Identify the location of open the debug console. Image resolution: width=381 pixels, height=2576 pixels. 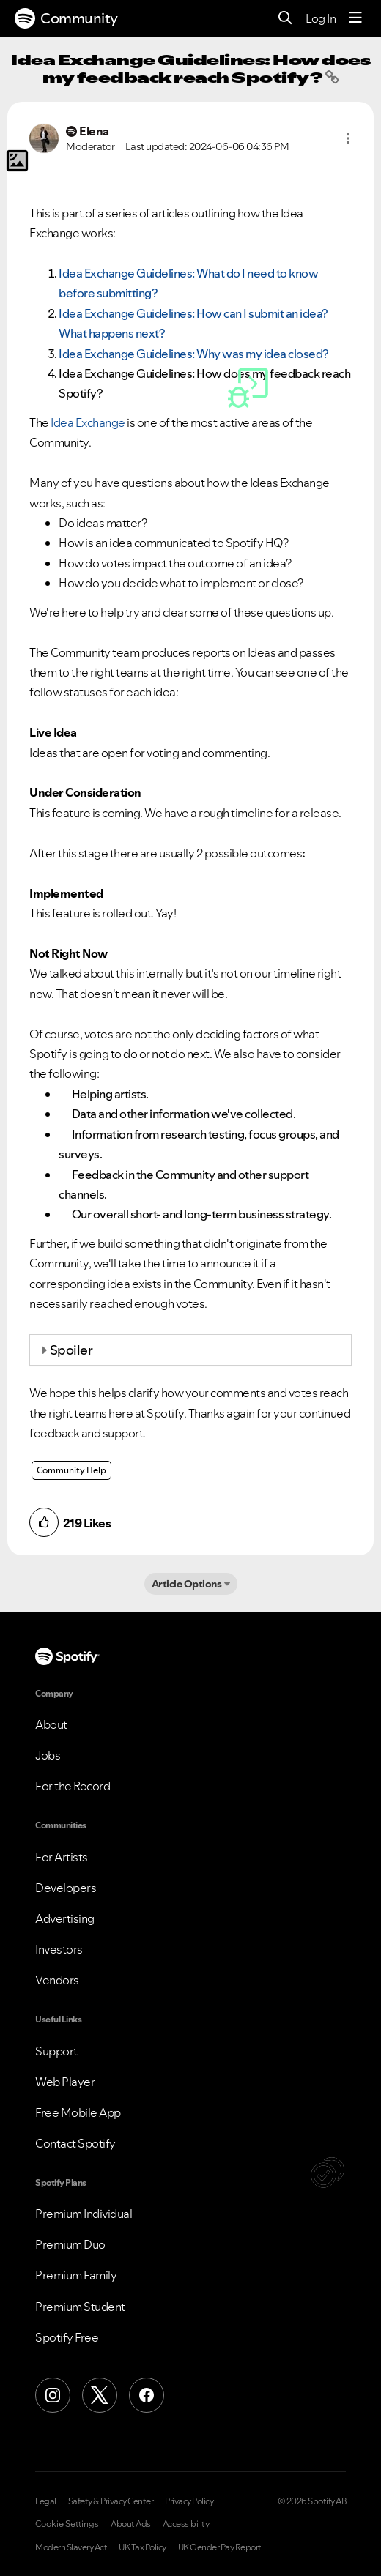
(249, 387).